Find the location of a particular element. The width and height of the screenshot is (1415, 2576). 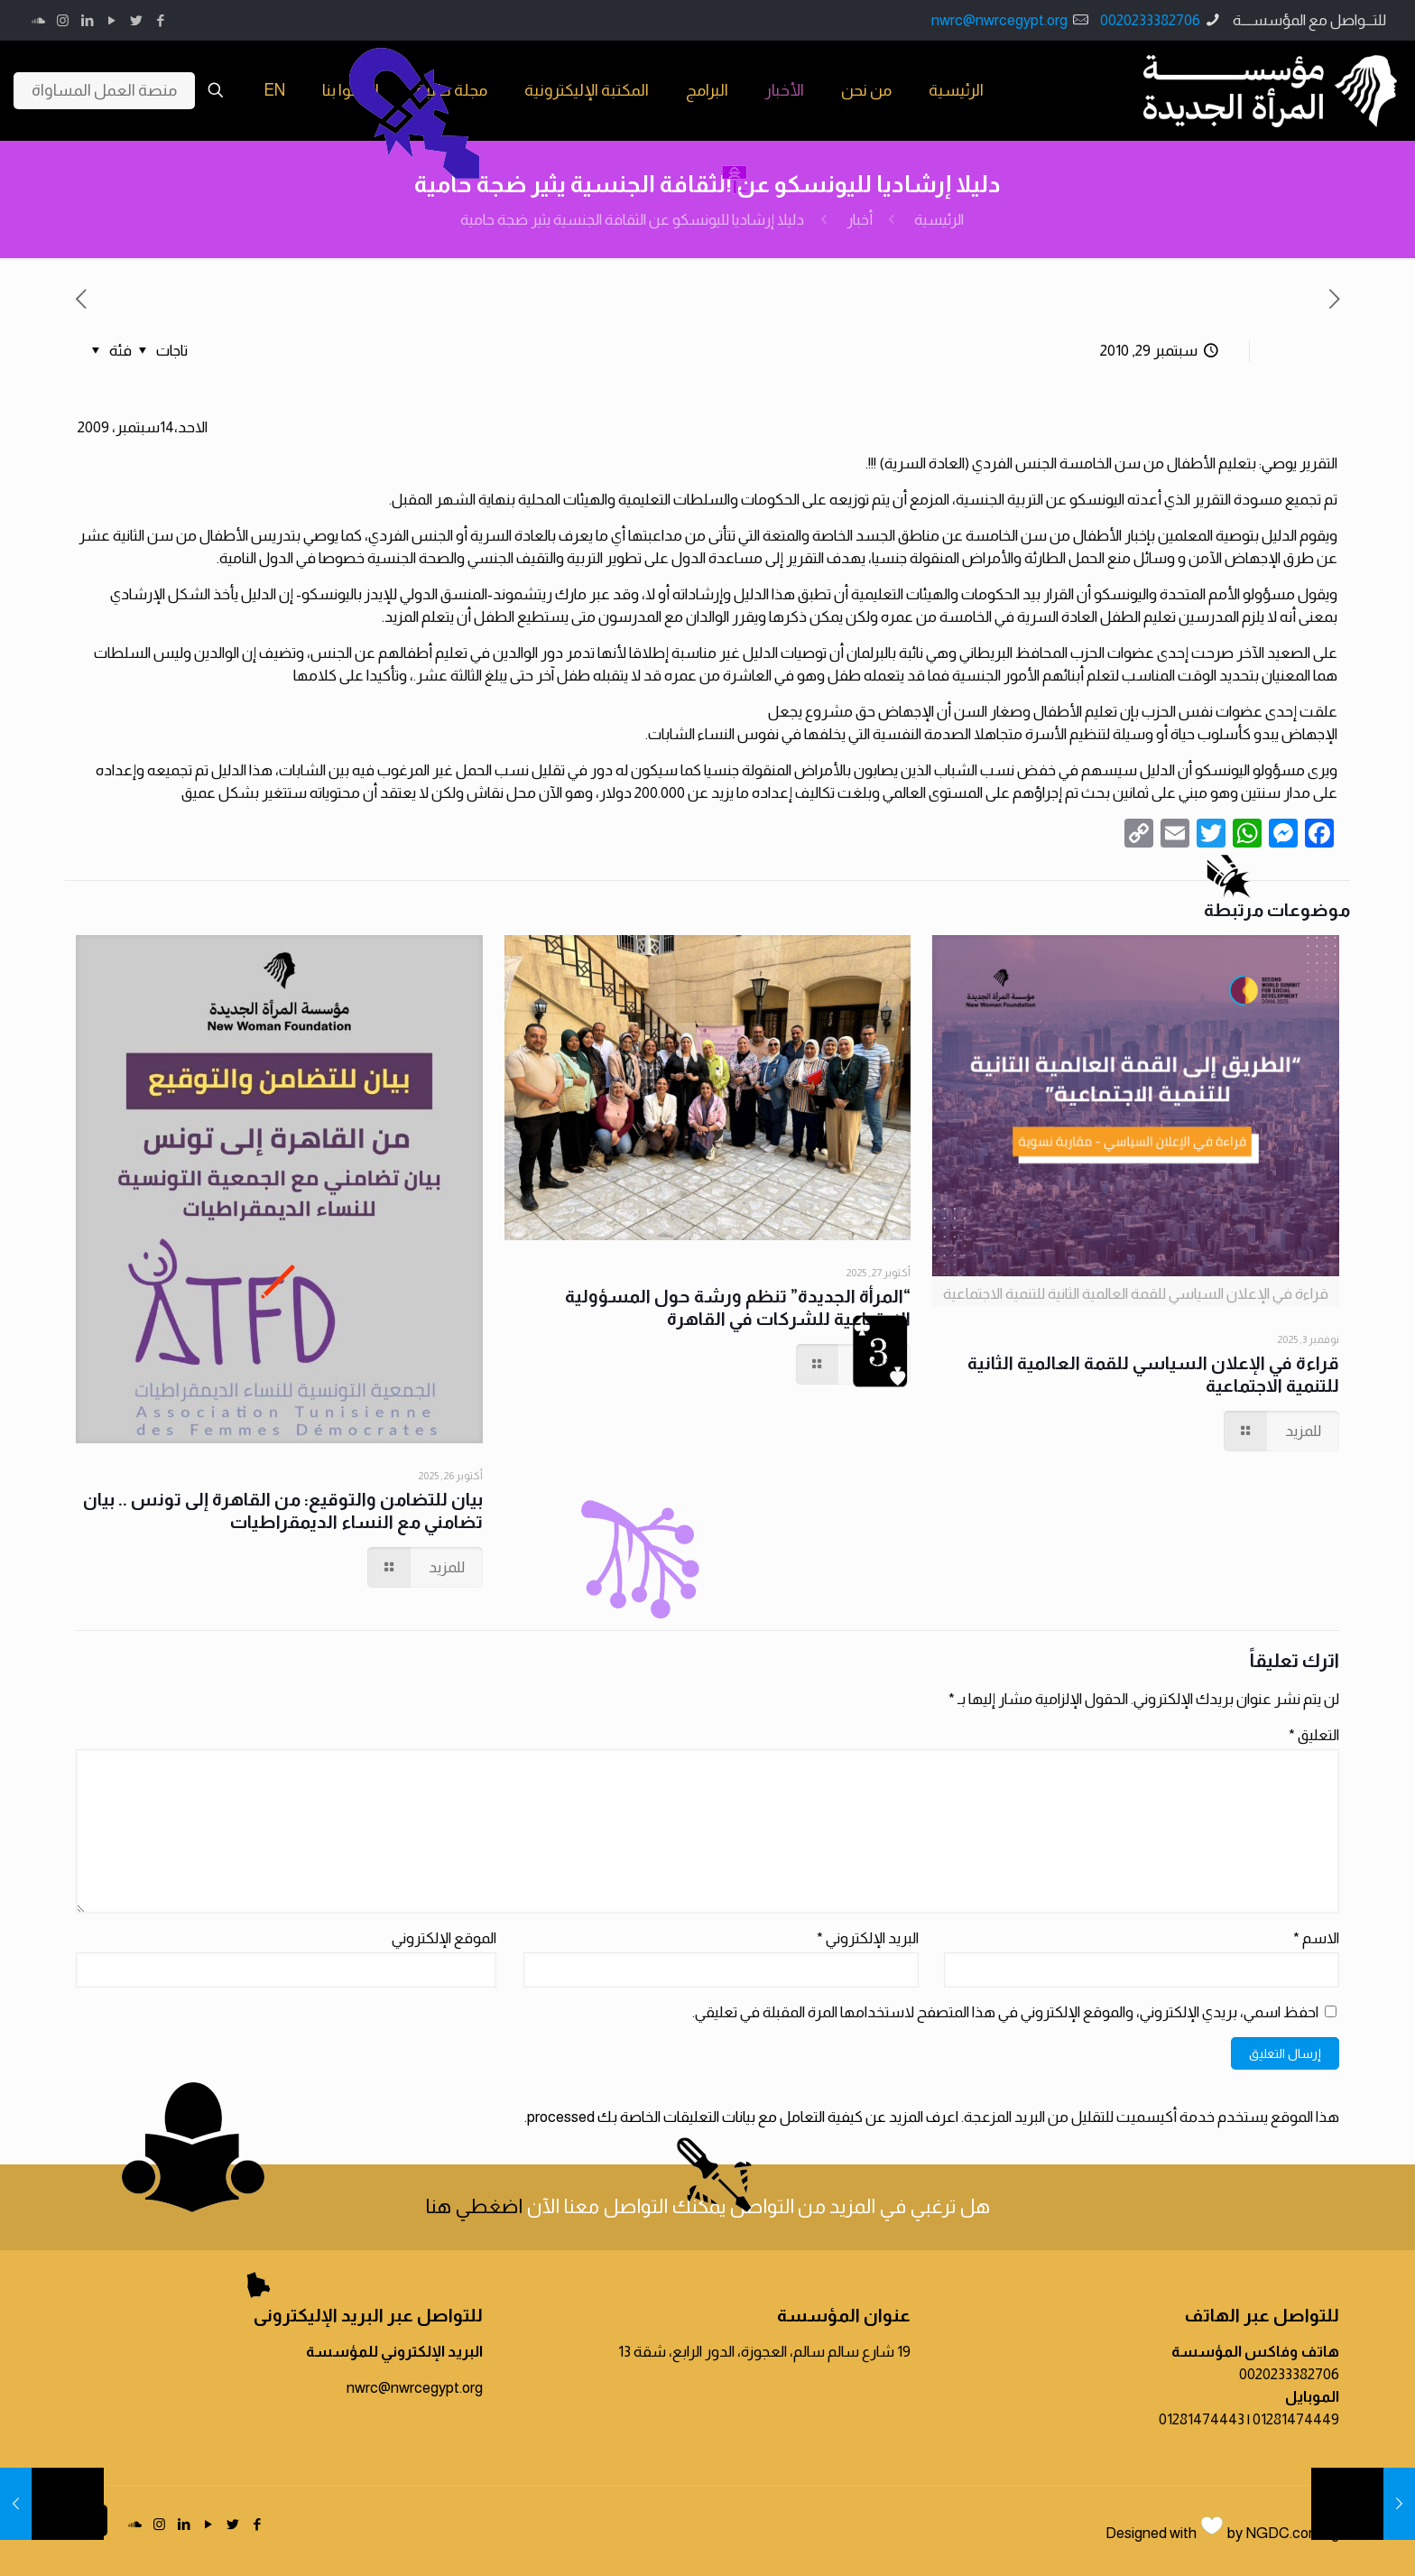

place a straight pipe segment is located at coordinates (278, 1282).